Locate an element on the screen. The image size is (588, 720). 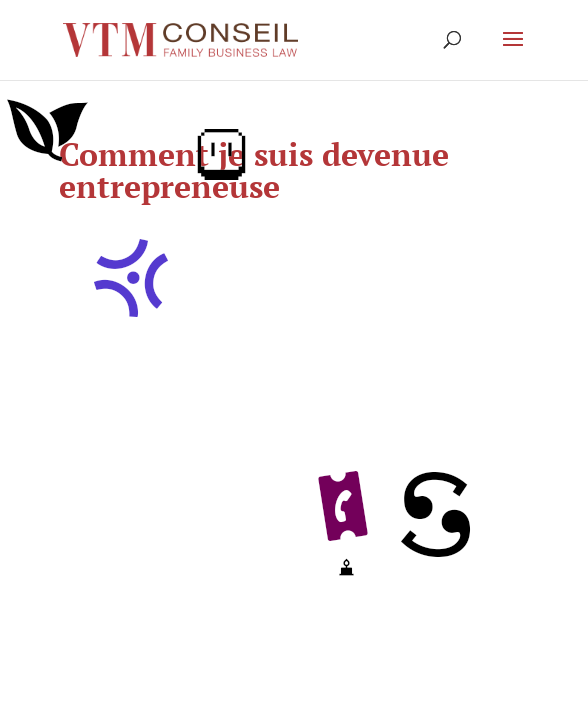
open aseprite pixel art editor is located at coordinates (221, 154).